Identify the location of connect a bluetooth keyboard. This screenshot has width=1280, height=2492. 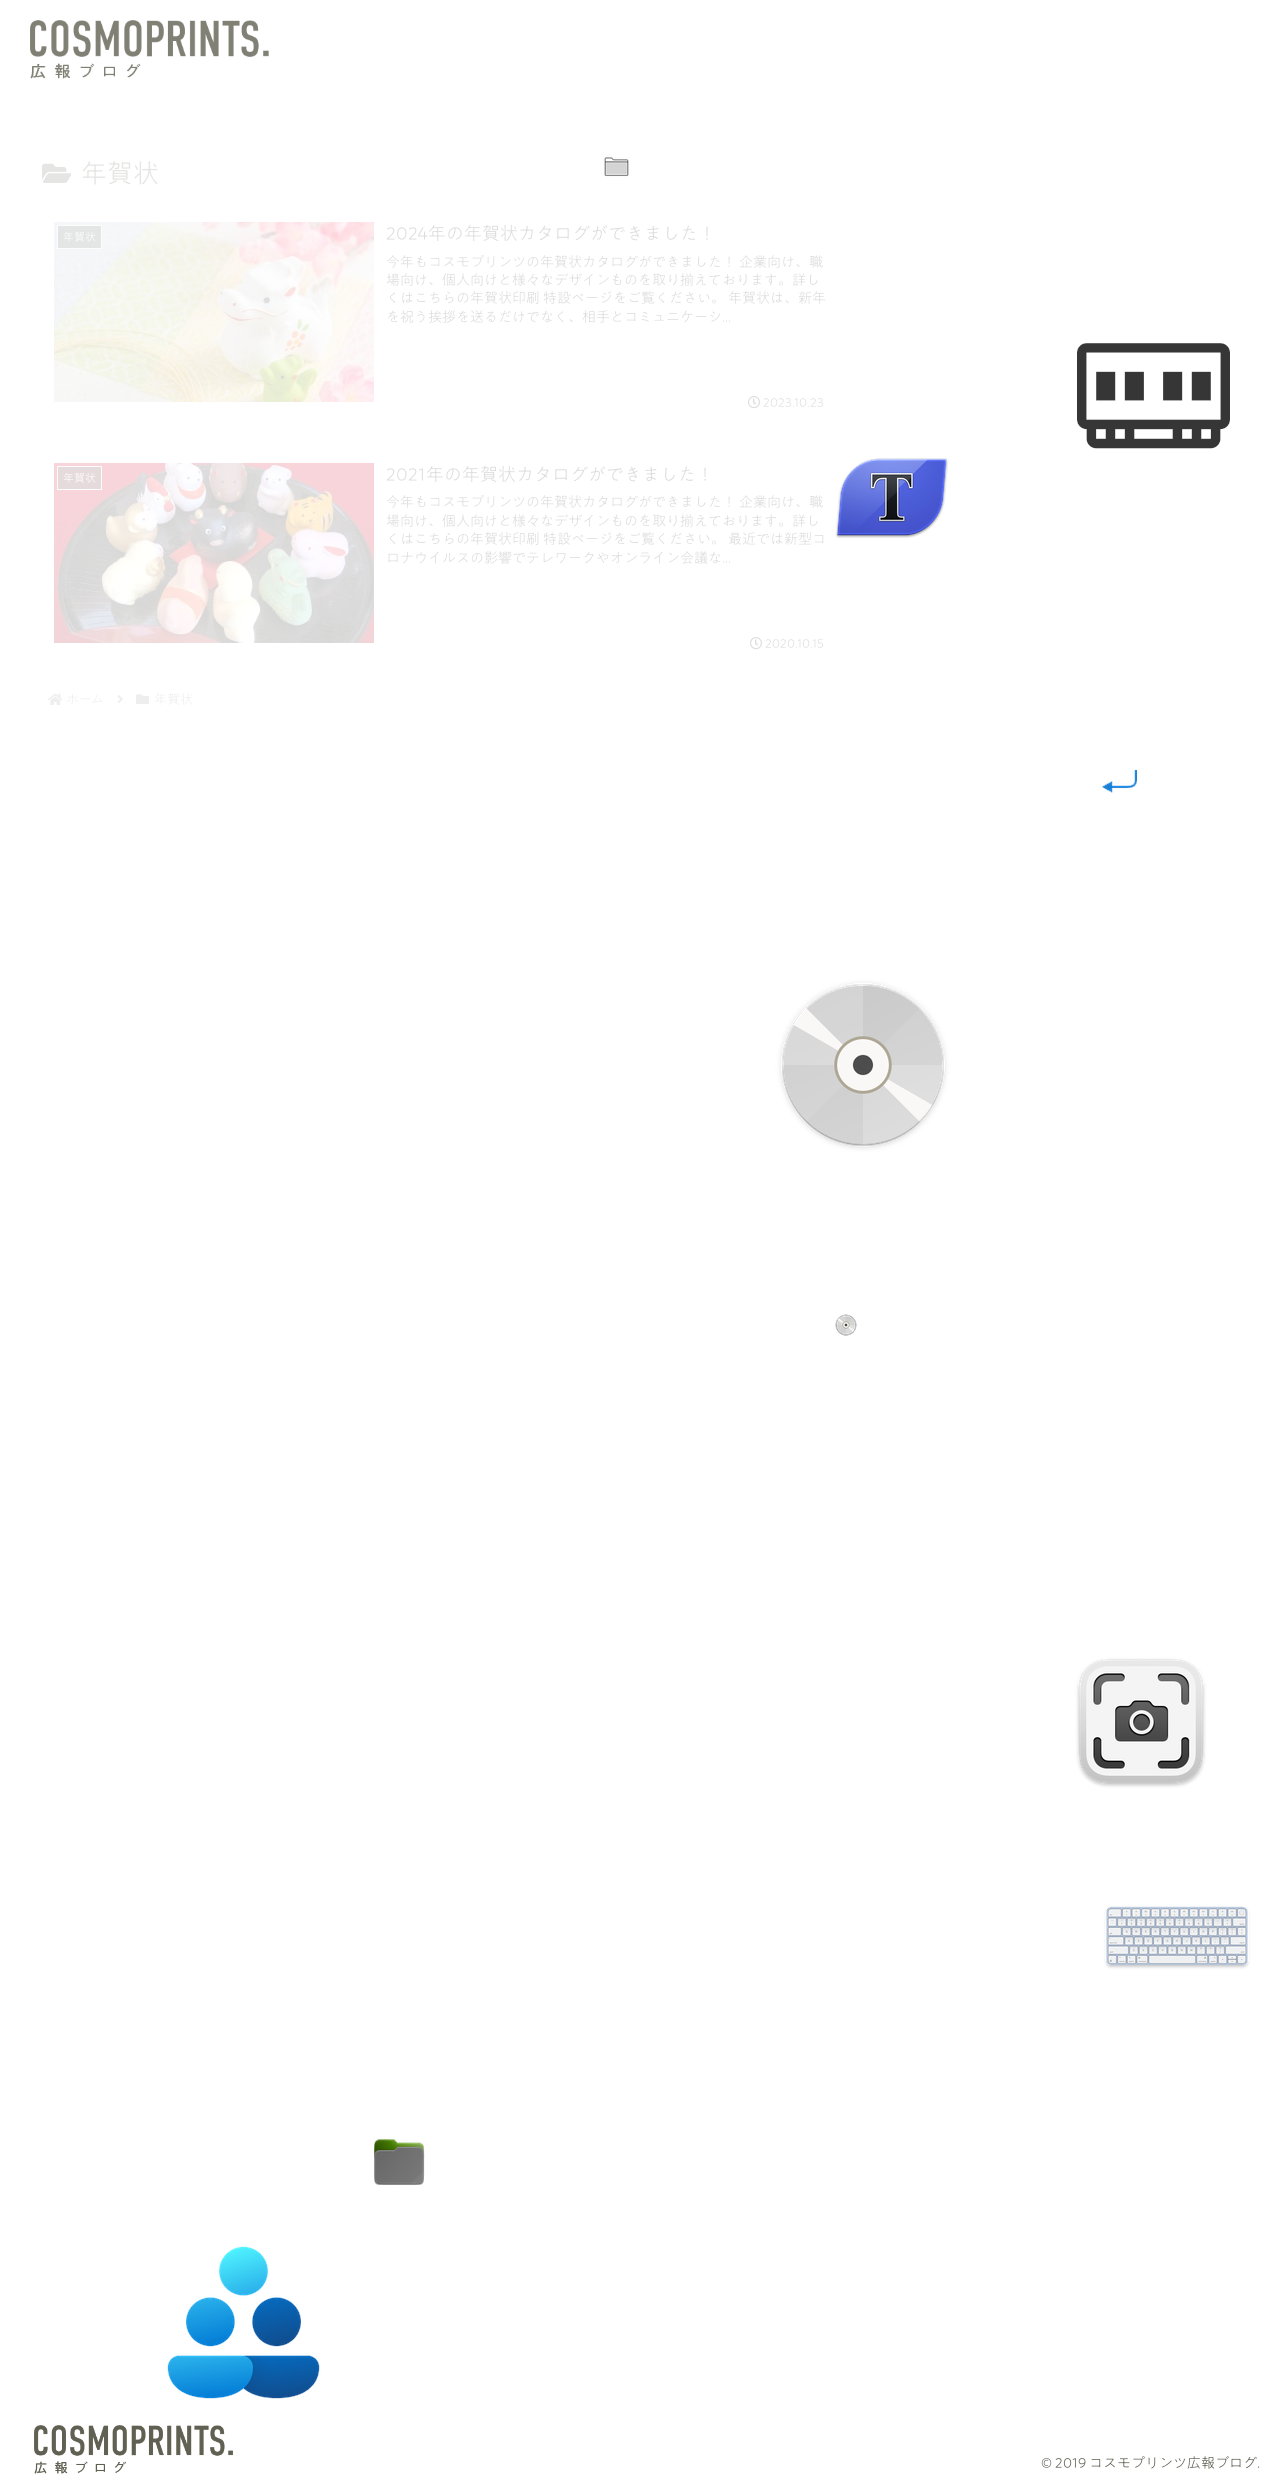
(1177, 1936).